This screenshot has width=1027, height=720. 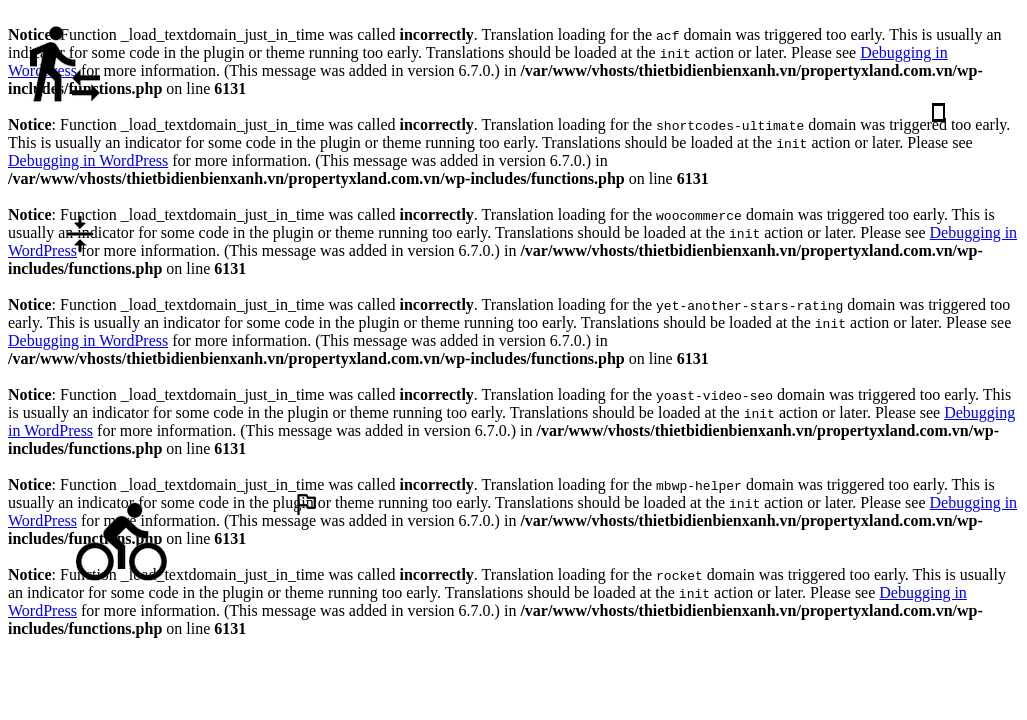 What do you see at coordinates (121, 542) in the screenshot?
I see `get cycling directions` at bounding box center [121, 542].